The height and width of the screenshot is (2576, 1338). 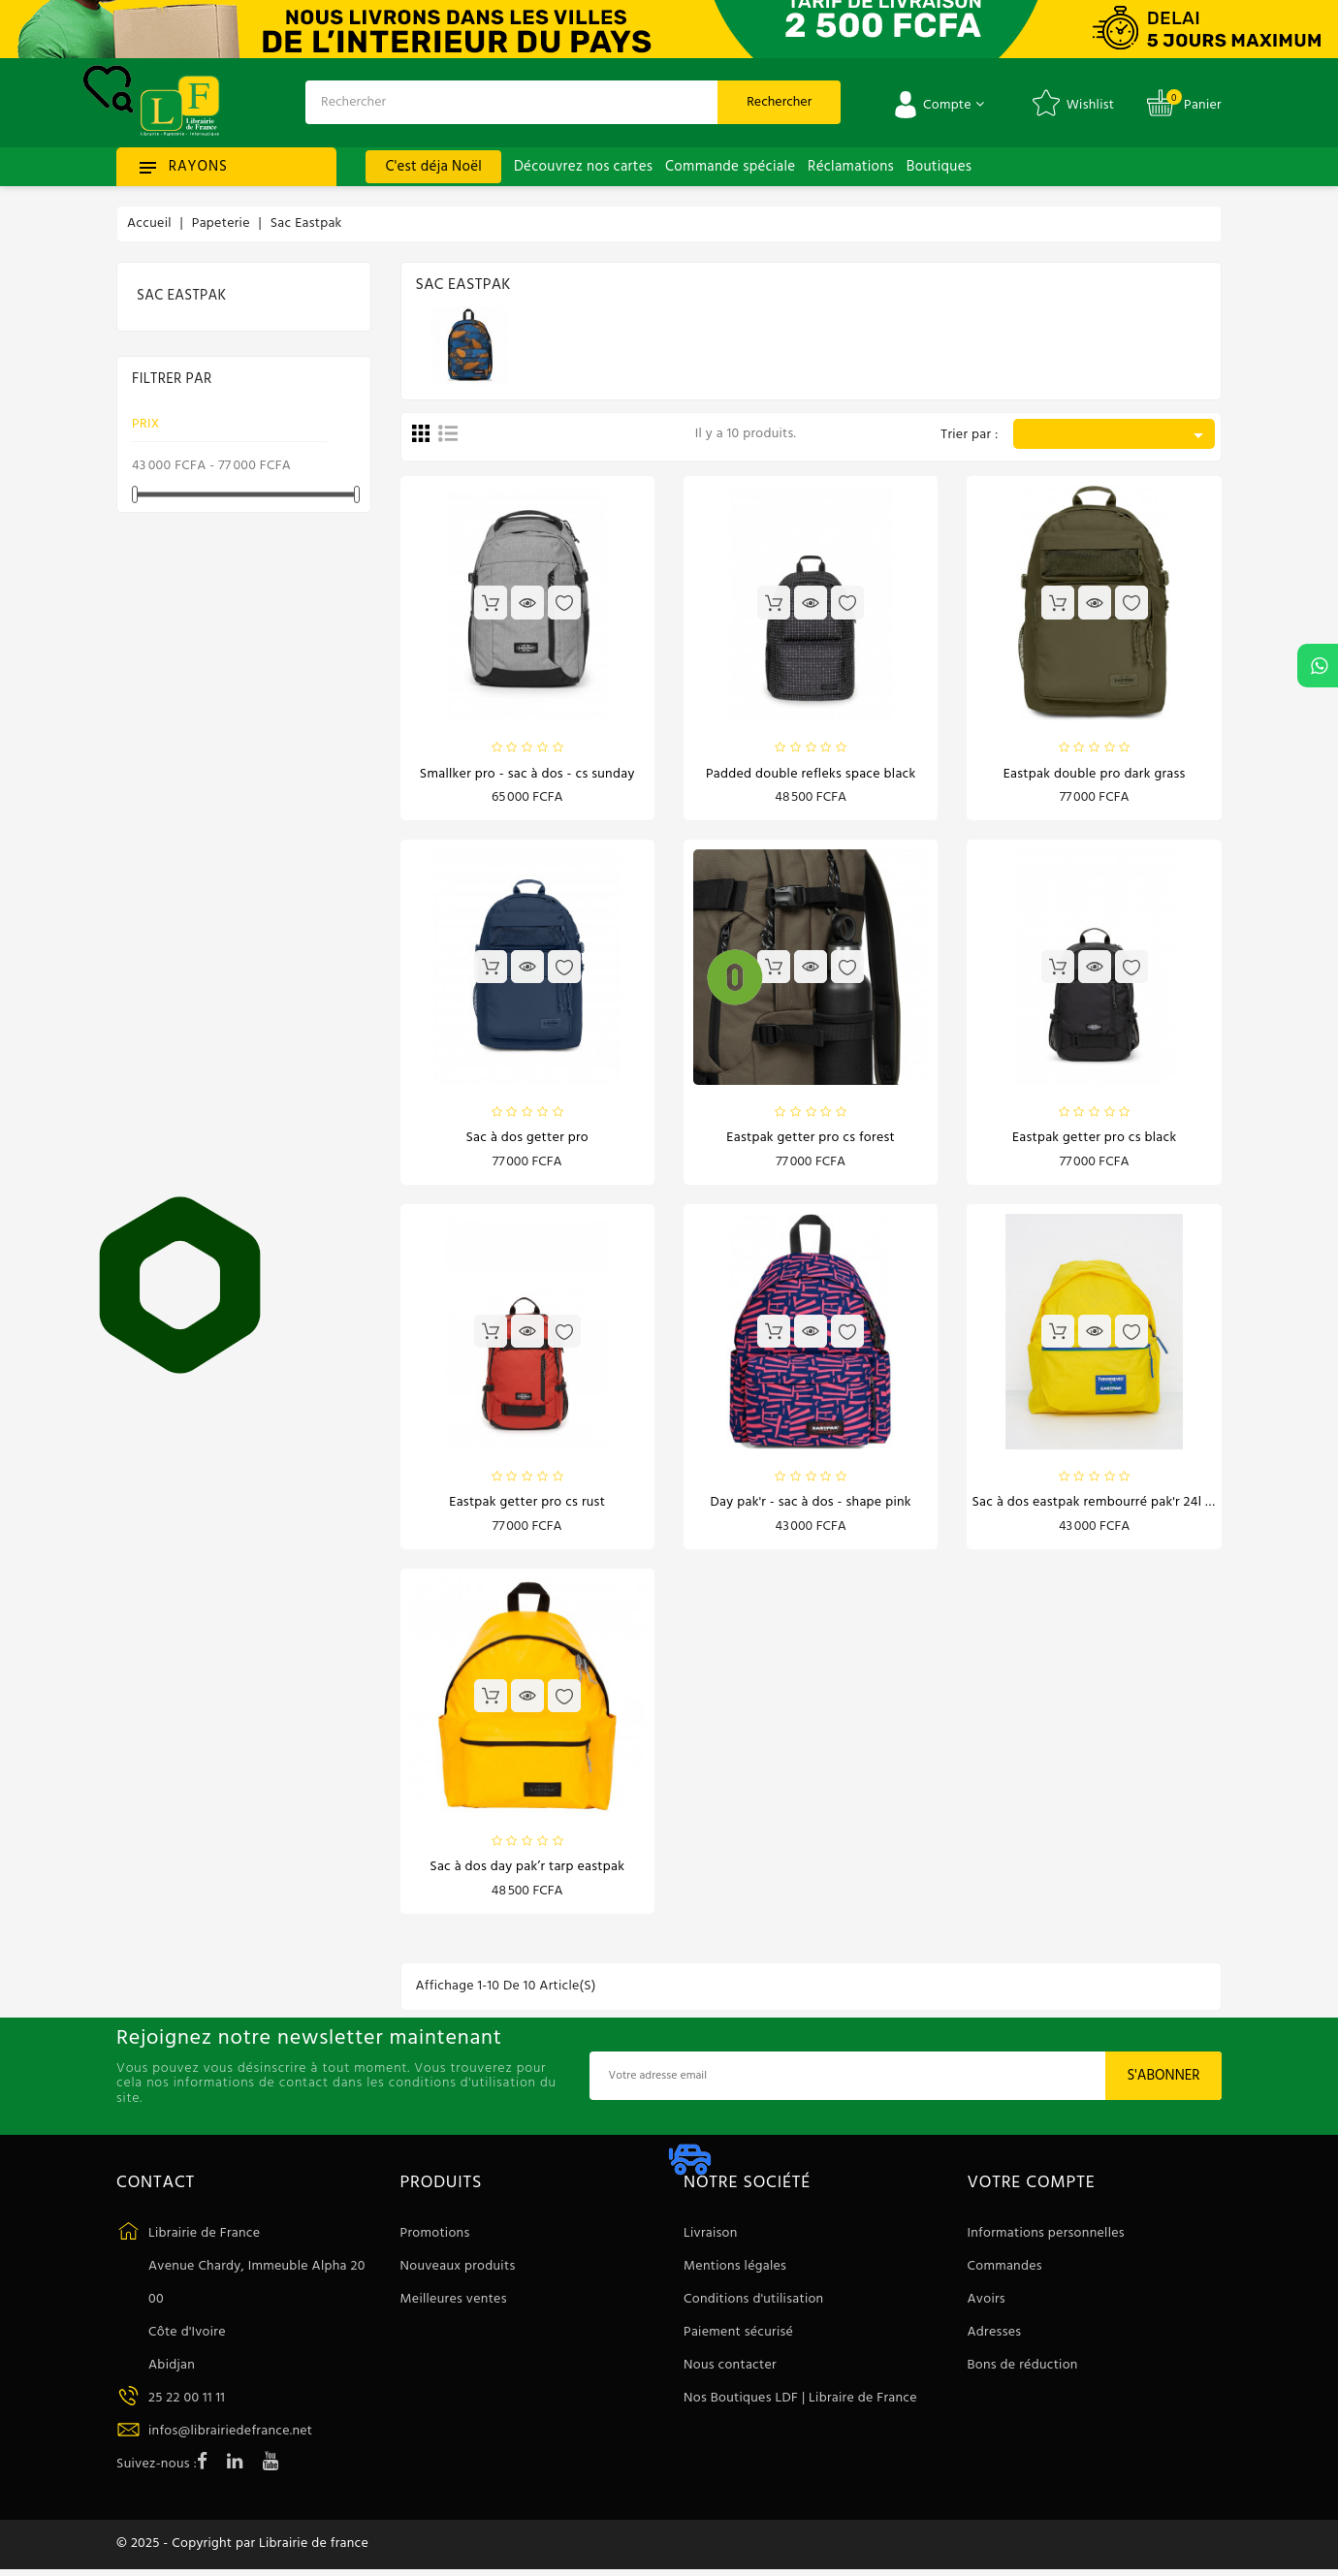 What do you see at coordinates (735, 977) in the screenshot?
I see `indicates the letter "o" or zero in a selection interface` at bounding box center [735, 977].